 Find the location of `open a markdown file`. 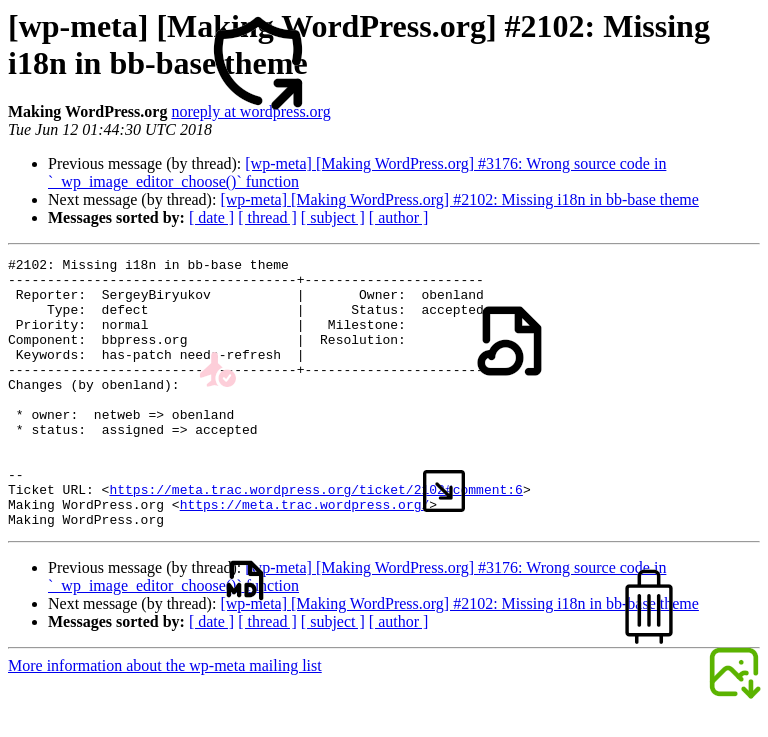

open a markdown file is located at coordinates (246, 580).